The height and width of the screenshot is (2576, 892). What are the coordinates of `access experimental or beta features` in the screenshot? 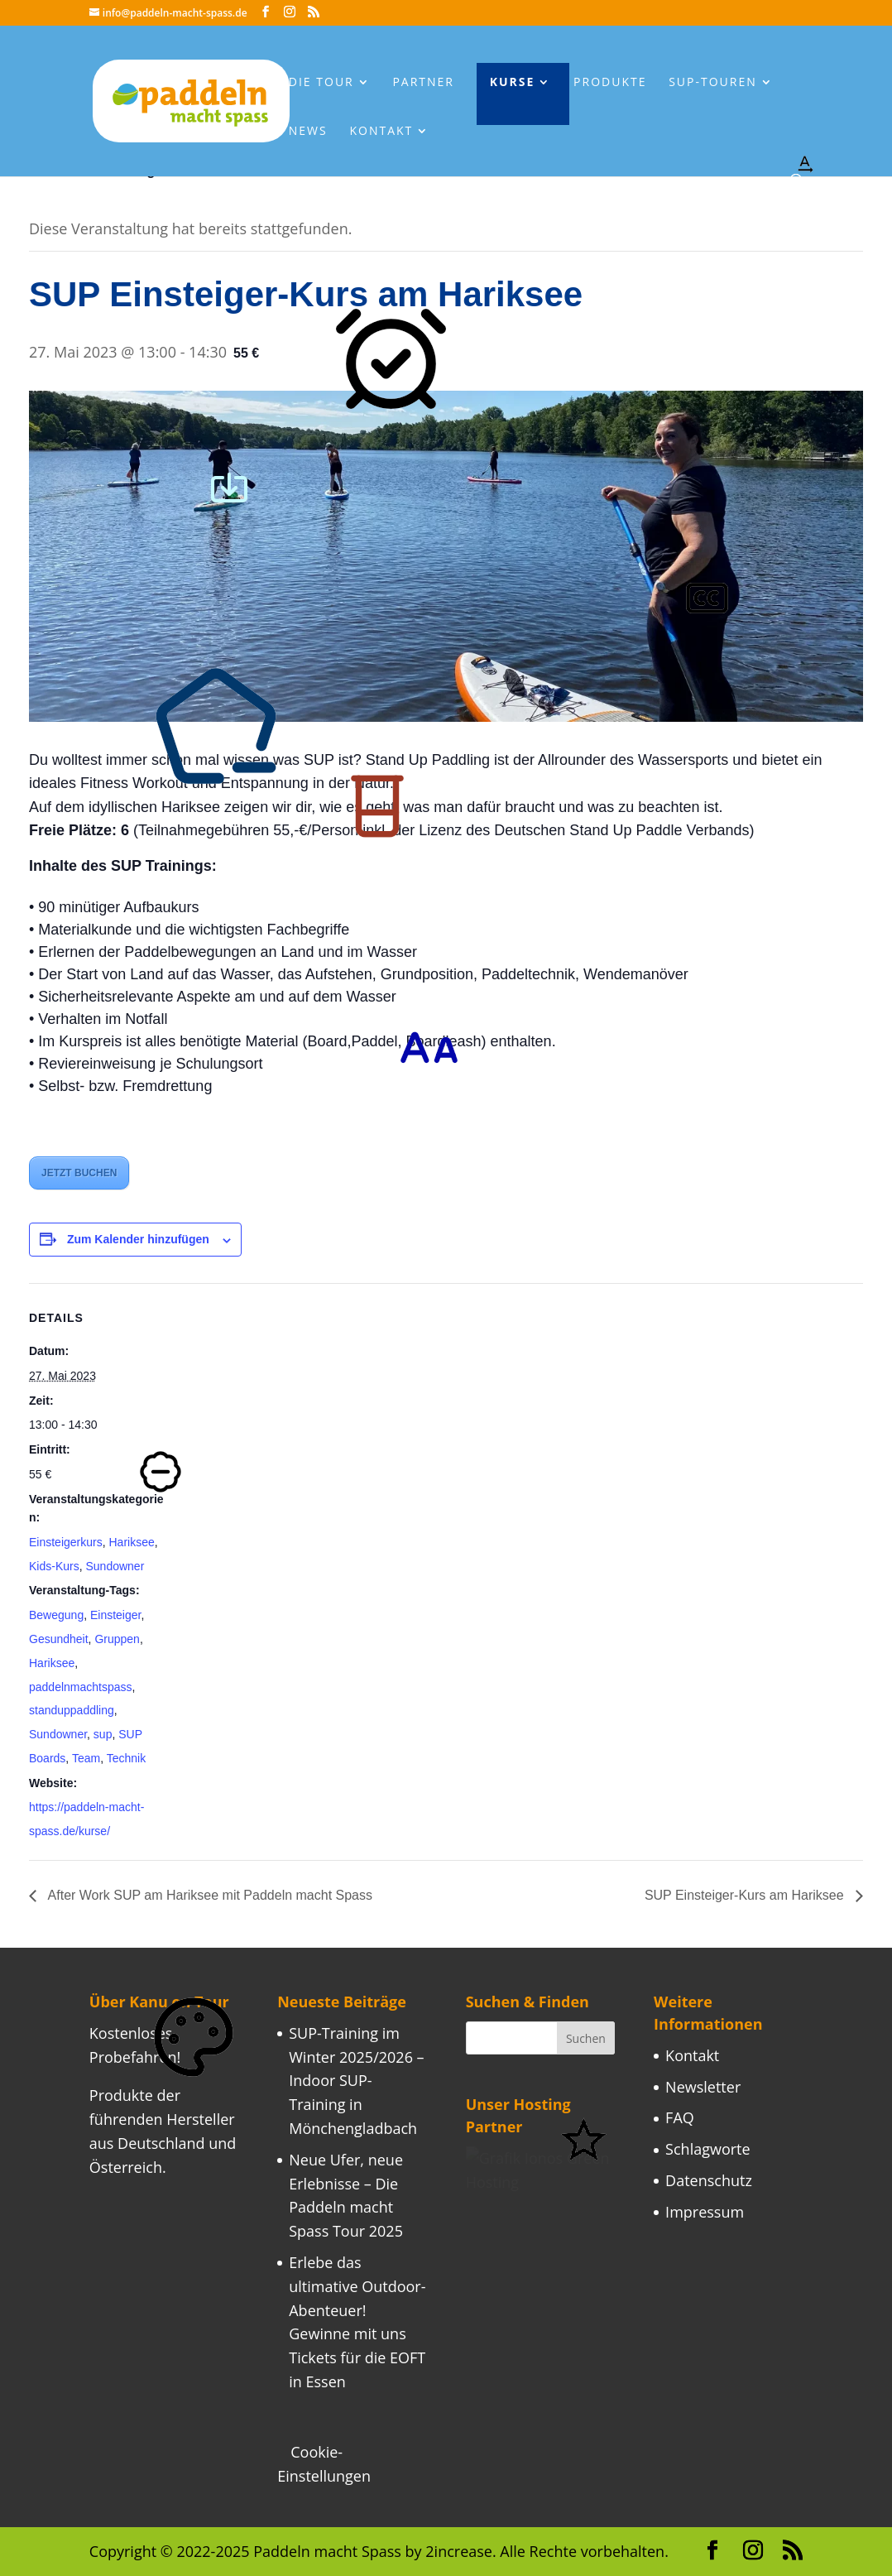 It's located at (377, 806).